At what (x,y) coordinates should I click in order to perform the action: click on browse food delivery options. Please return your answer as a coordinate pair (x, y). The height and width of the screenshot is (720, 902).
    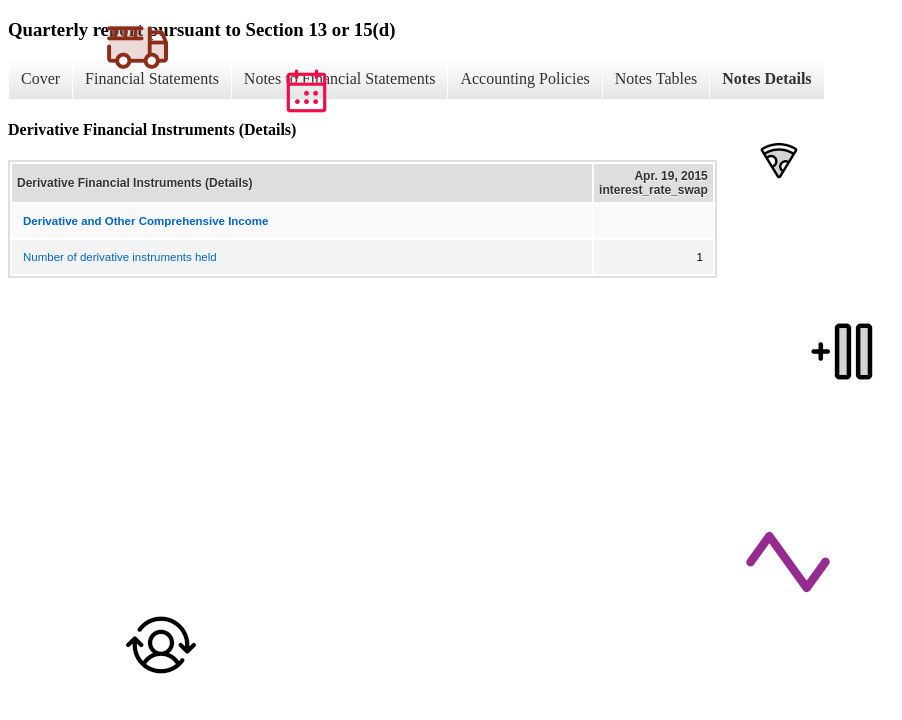
    Looking at the image, I should click on (779, 160).